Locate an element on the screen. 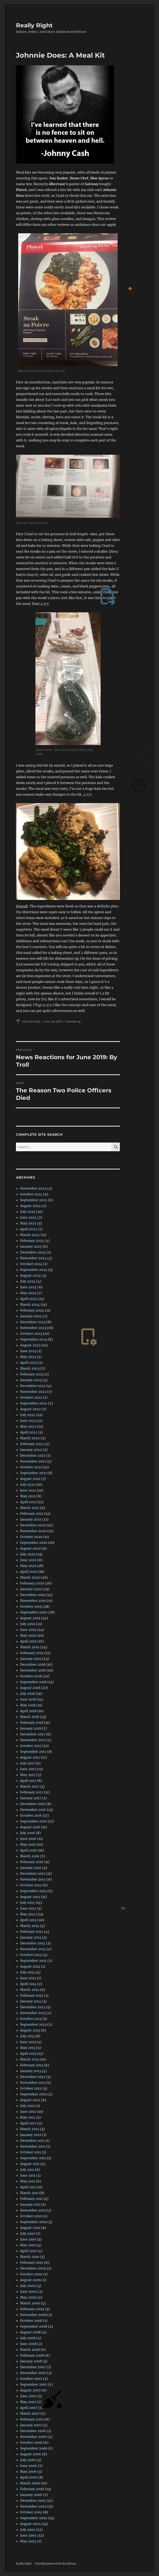  access tablet device settings is located at coordinates (88, 1336).